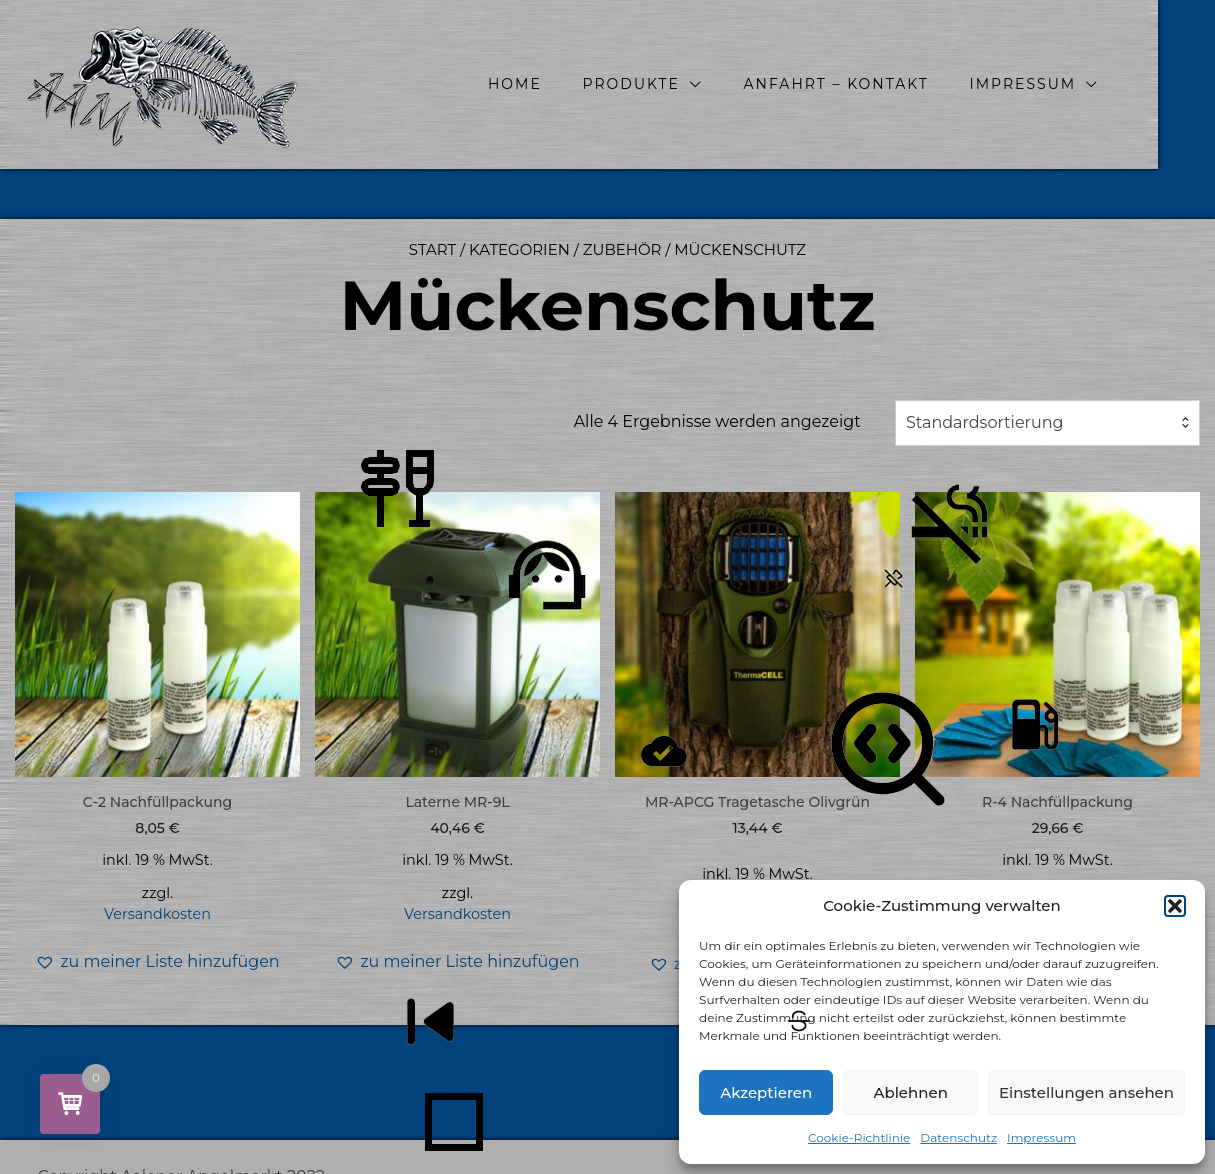  What do you see at coordinates (799, 1021) in the screenshot?
I see `apply strikethrough formatting to selected text` at bounding box center [799, 1021].